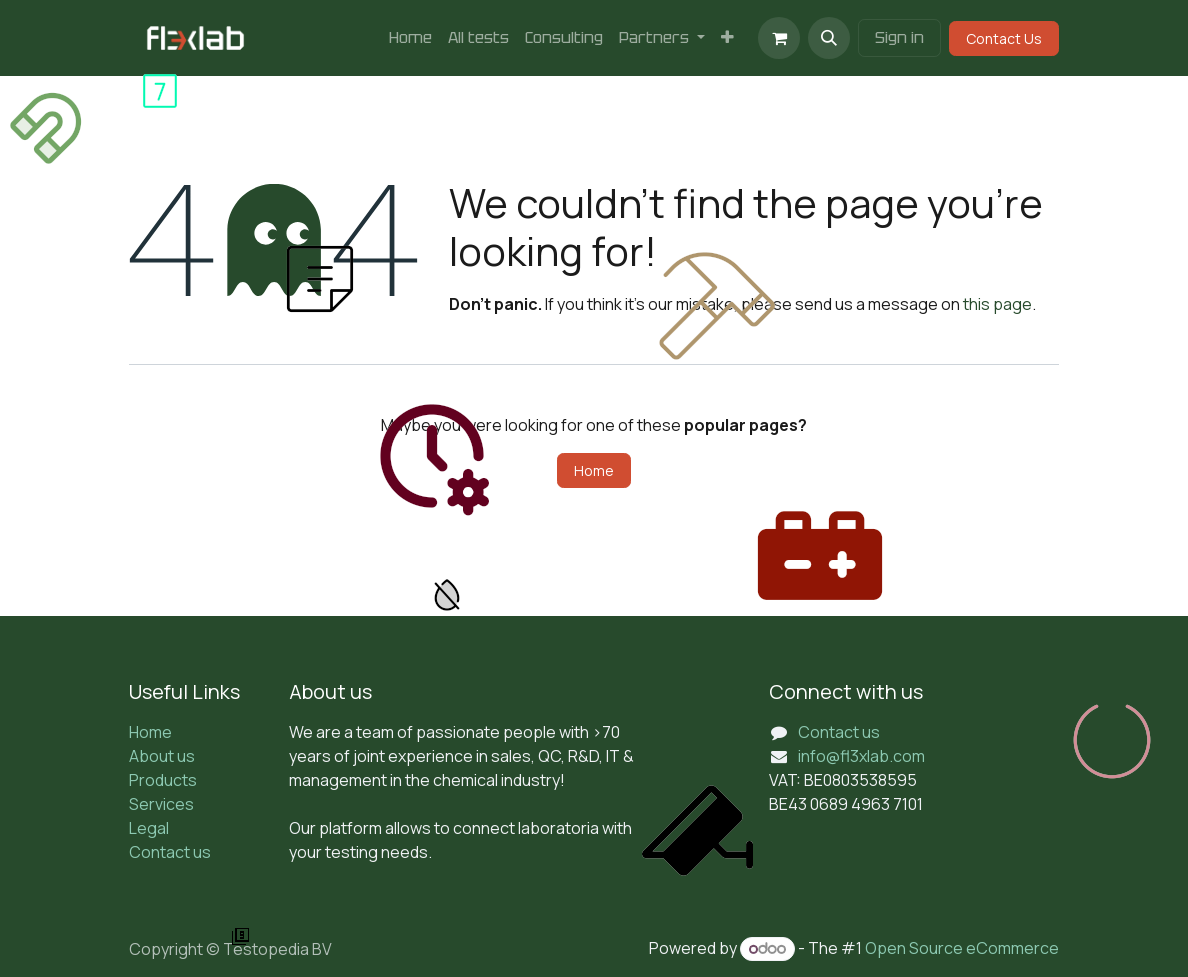 The width and height of the screenshot is (1188, 977). What do you see at coordinates (160, 91) in the screenshot?
I see `indicates item number seven in a list or sequence` at bounding box center [160, 91].